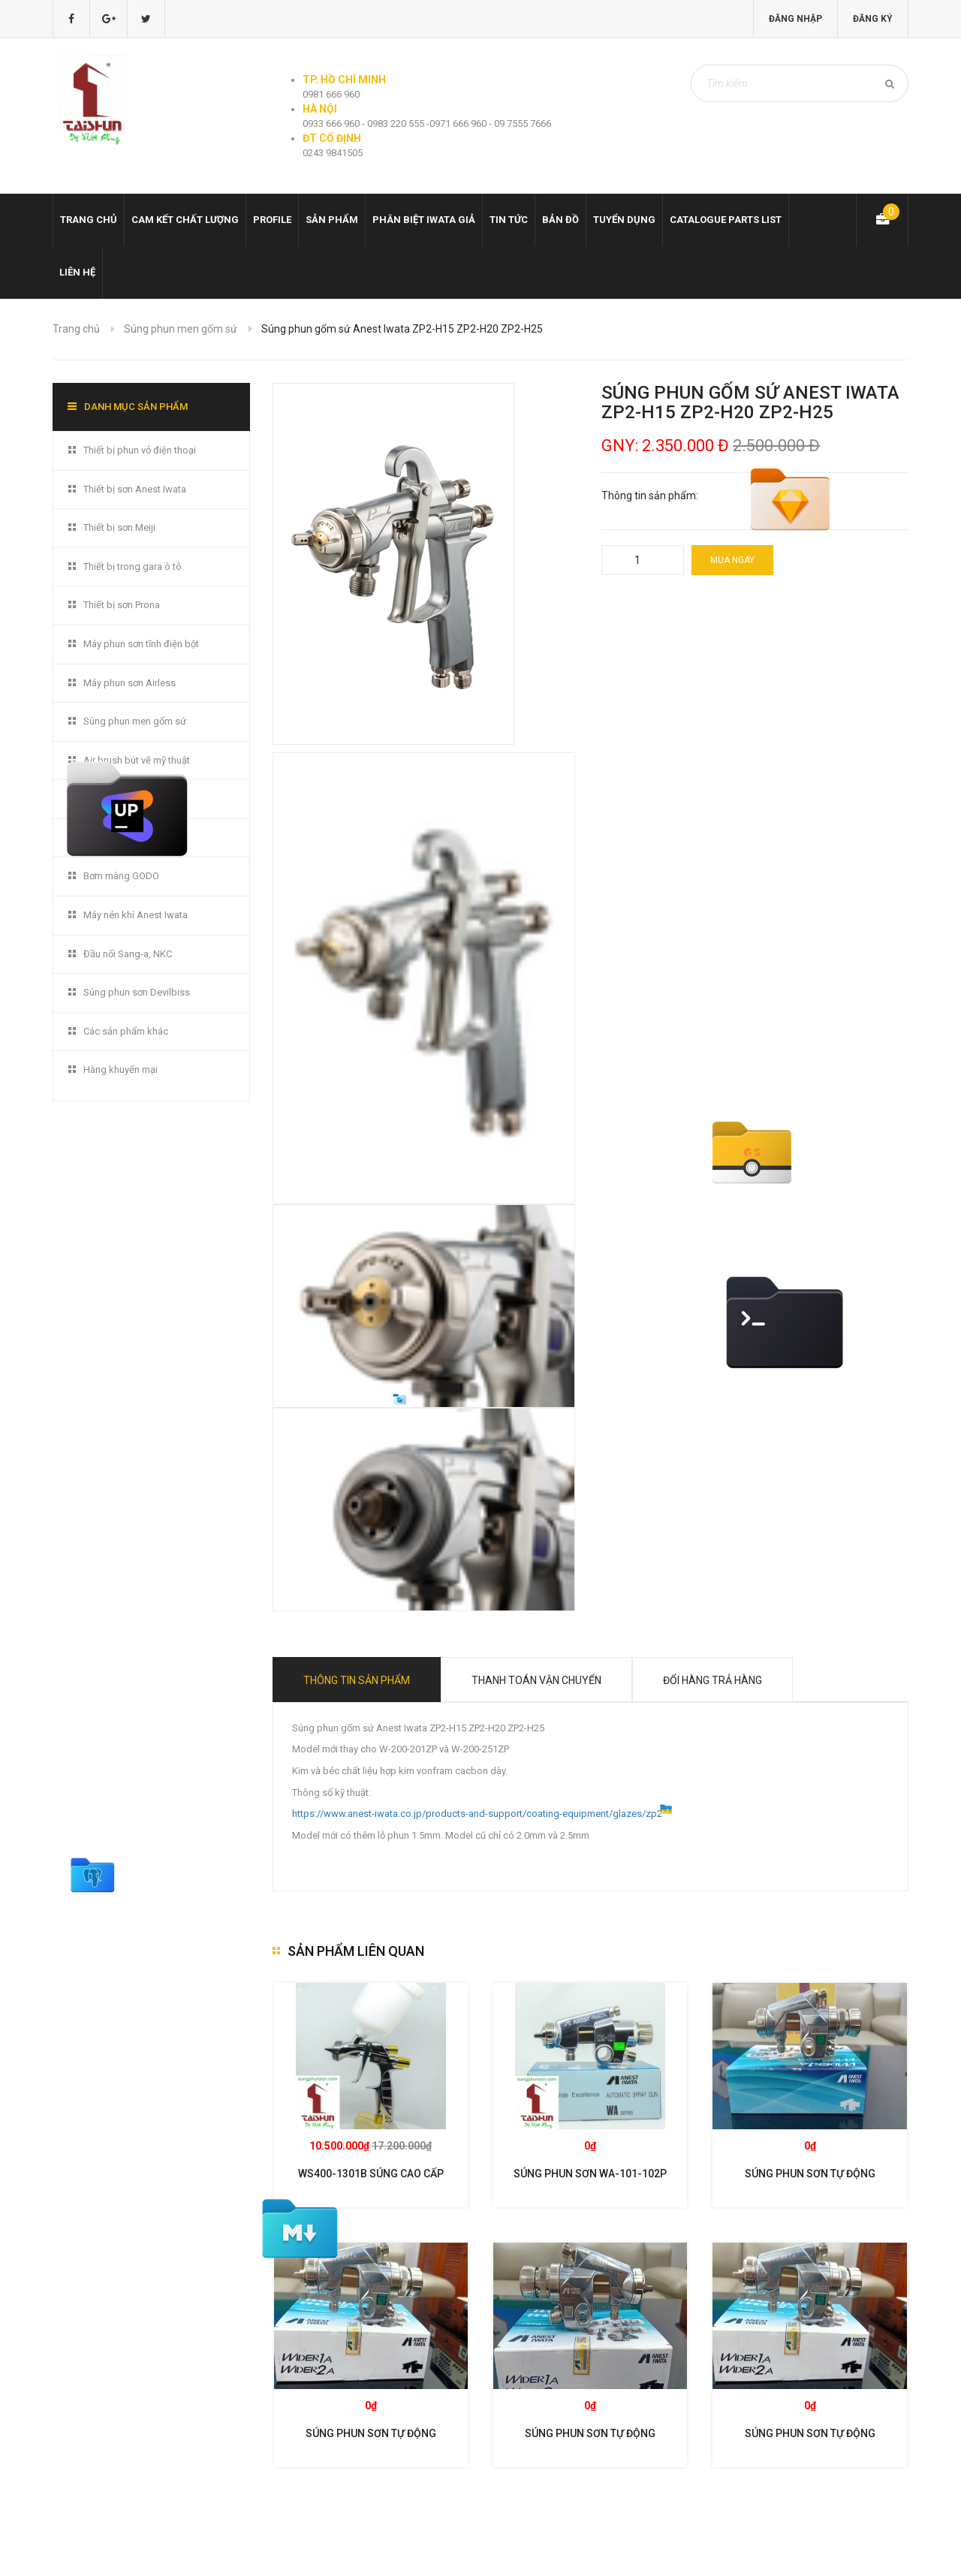 The width and height of the screenshot is (961, 2576). Describe the element at coordinates (752, 1155) in the screenshot. I see `open folder containing pokémon game files` at that location.